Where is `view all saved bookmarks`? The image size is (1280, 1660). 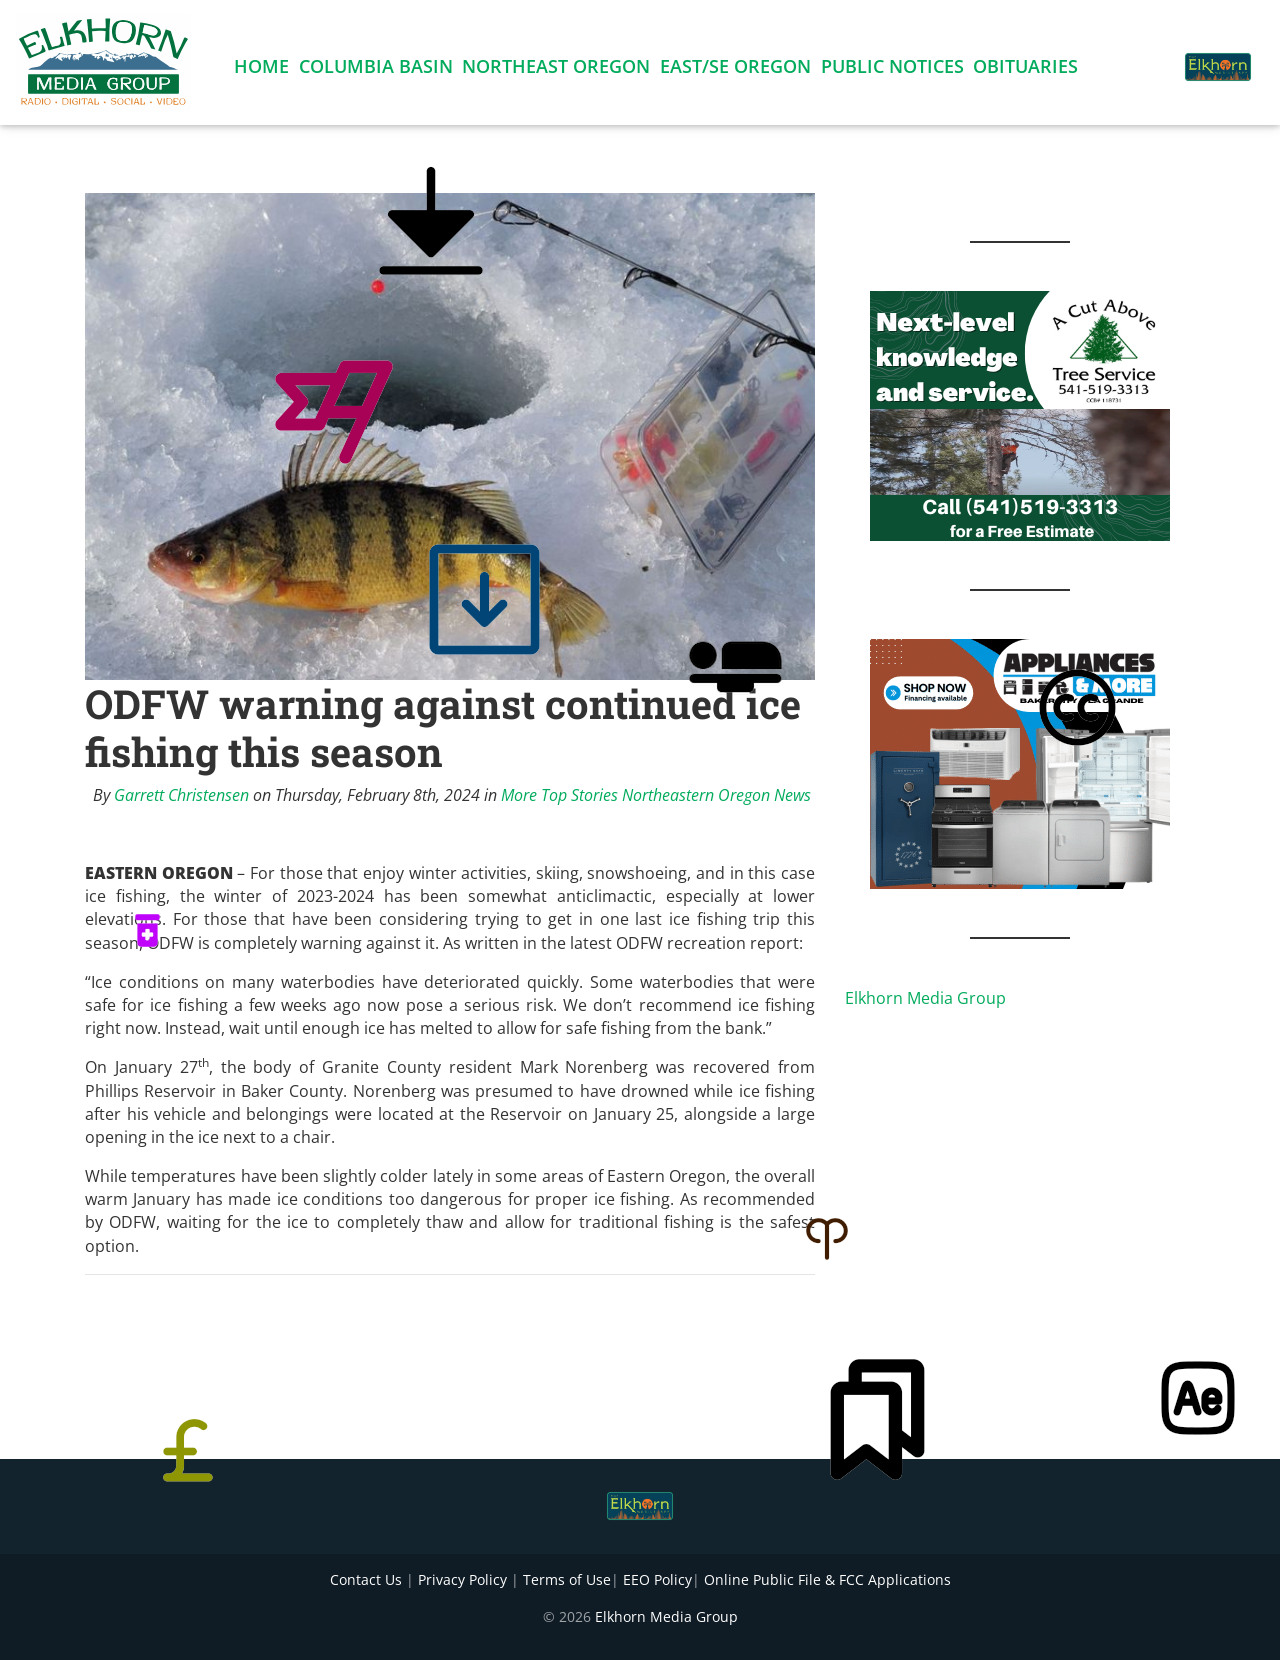 view all saved bookmarks is located at coordinates (877, 1419).